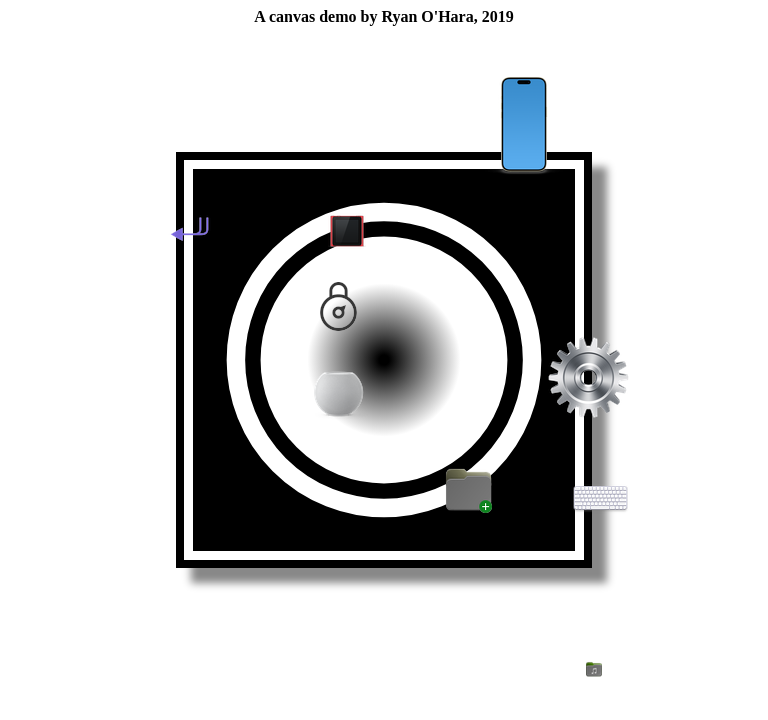 This screenshot has width=768, height=720. Describe the element at coordinates (468, 489) in the screenshot. I see `create a new folder` at that location.